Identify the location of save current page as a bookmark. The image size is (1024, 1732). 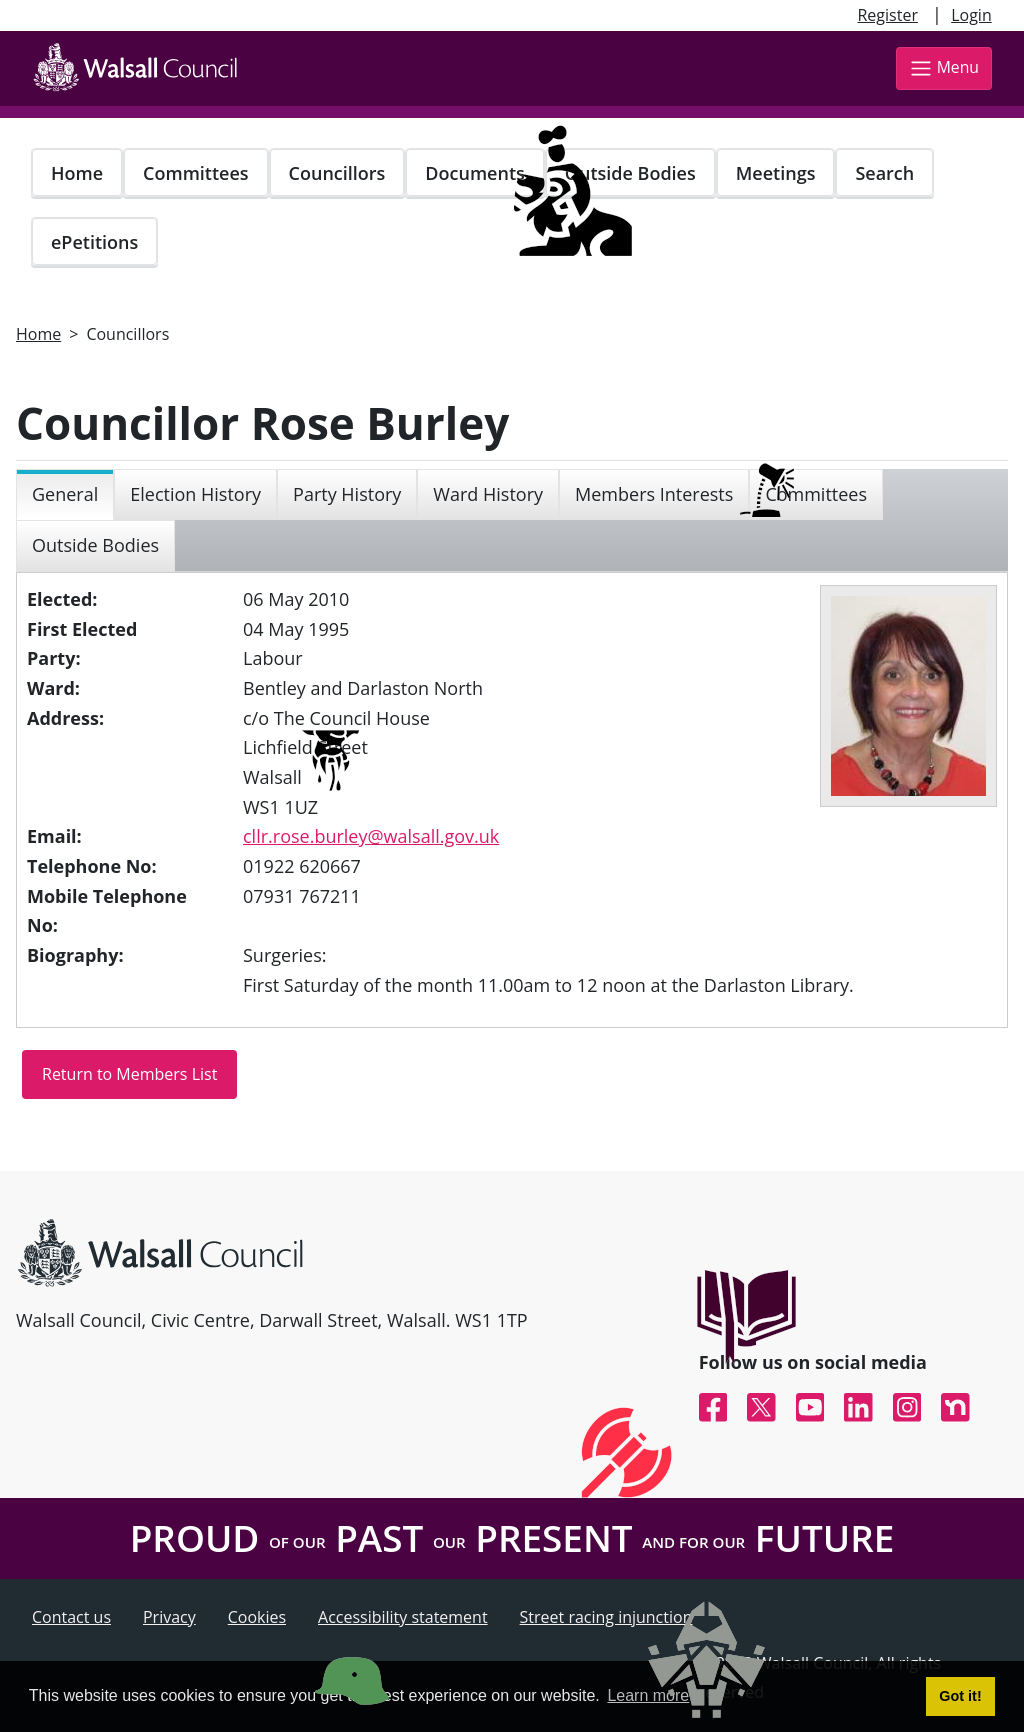
(746, 1314).